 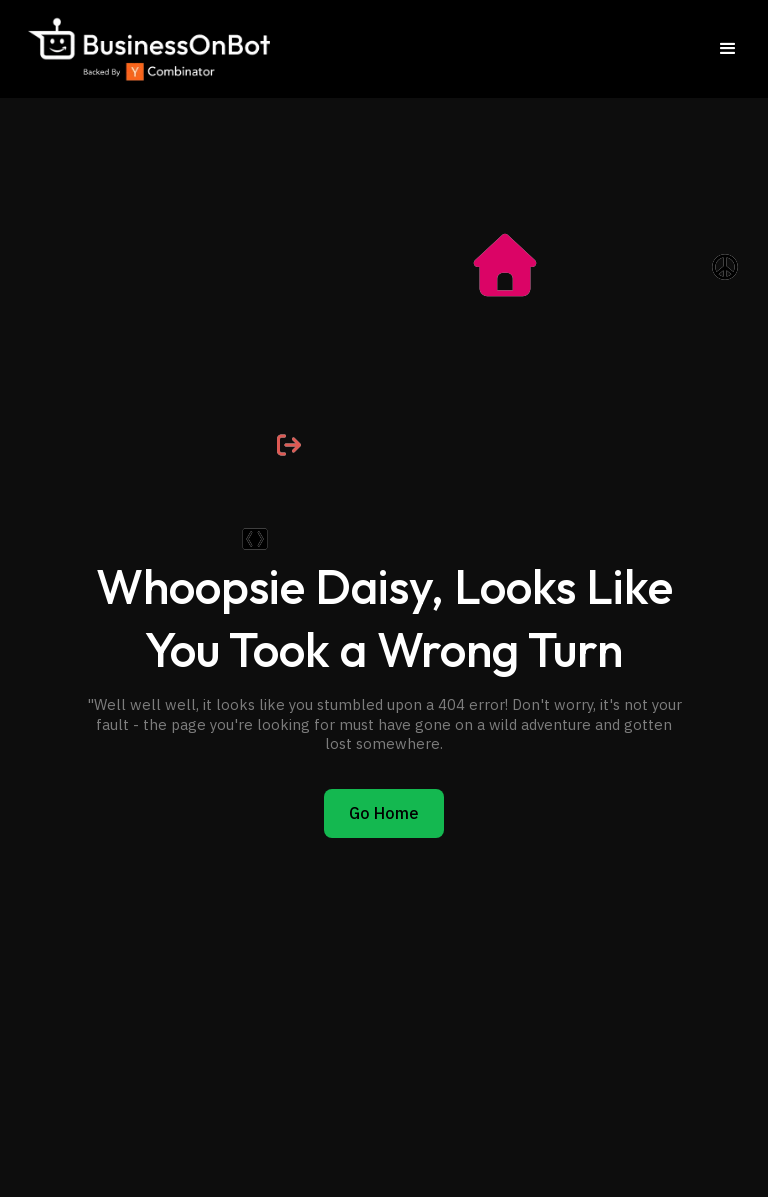 What do you see at coordinates (725, 267) in the screenshot?
I see `indicates a peaceful or non-violent state` at bounding box center [725, 267].